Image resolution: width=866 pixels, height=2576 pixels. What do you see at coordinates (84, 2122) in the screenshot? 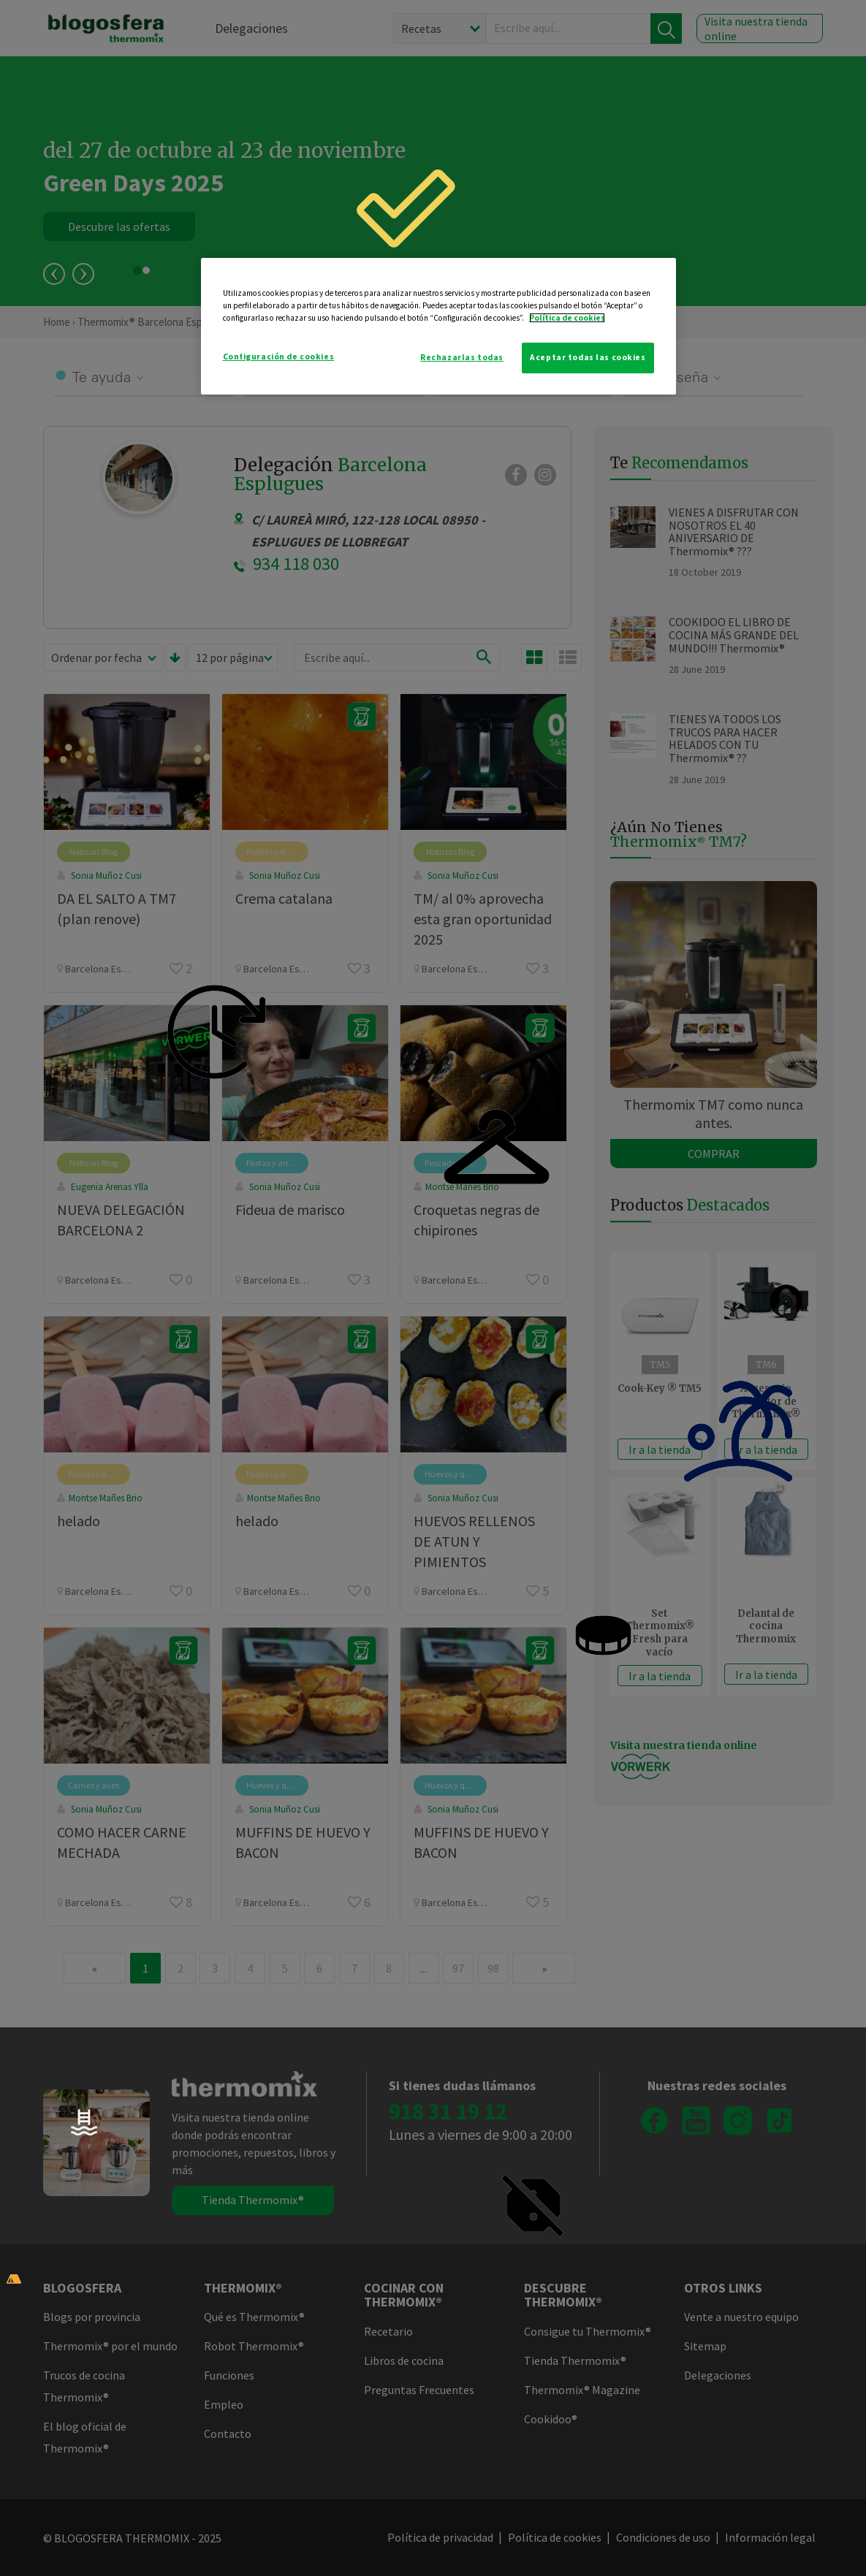
I see `indicates swimming pool amenity available` at bounding box center [84, 2122].